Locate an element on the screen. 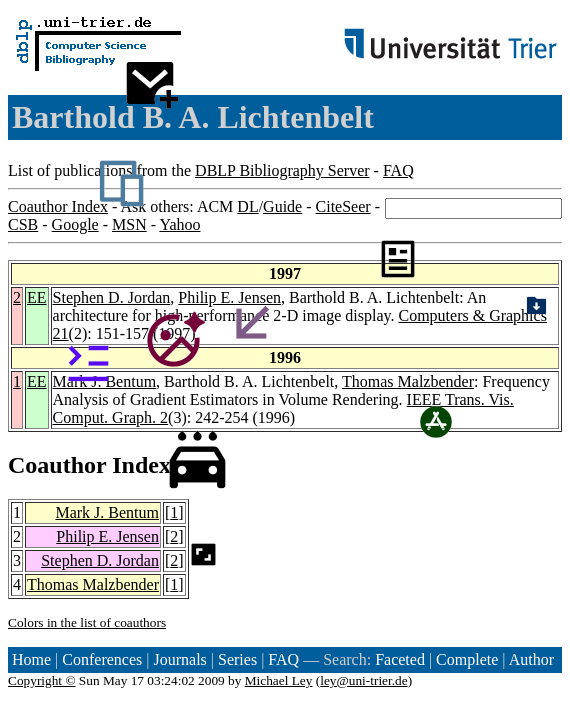 The image size is (570, 720). open the Apple App Store is located at coordinates (436, 422).